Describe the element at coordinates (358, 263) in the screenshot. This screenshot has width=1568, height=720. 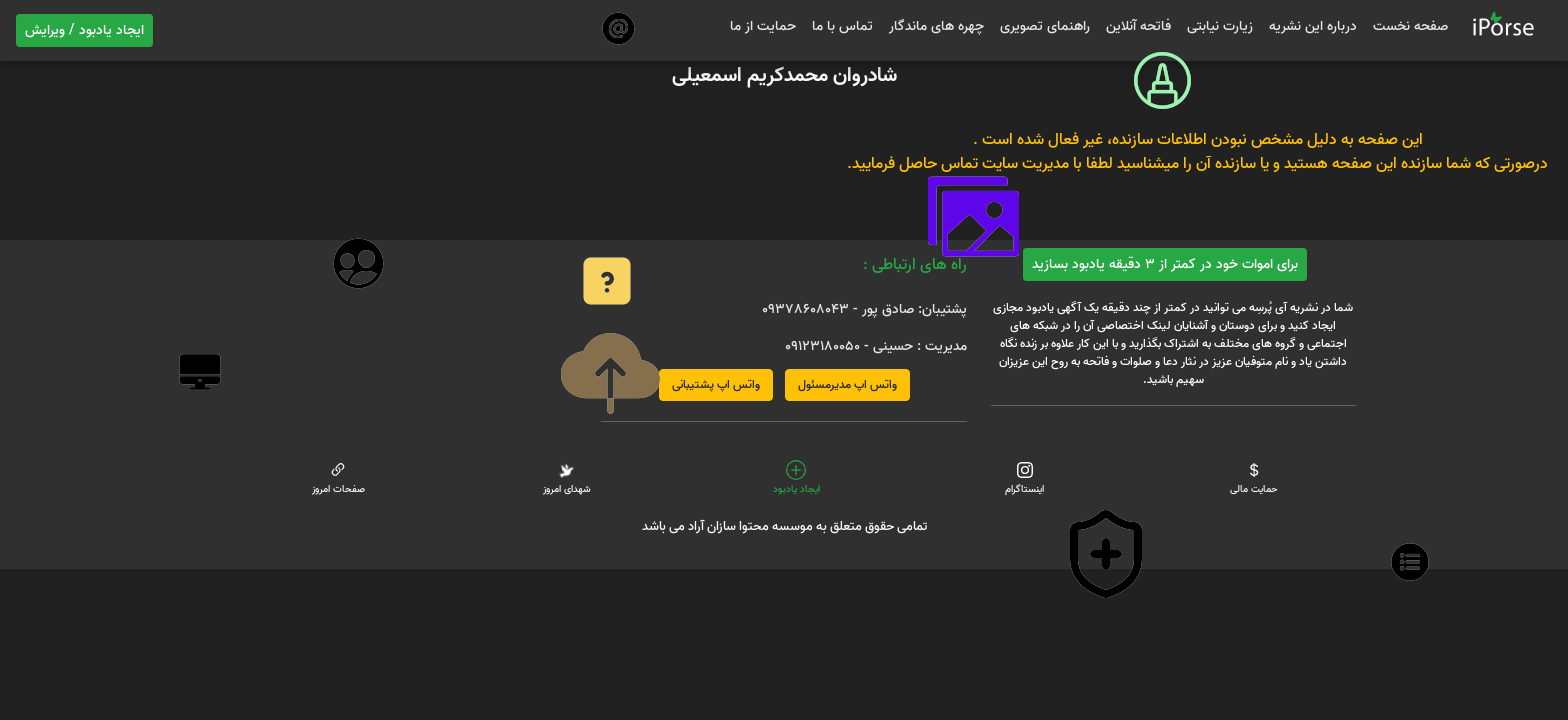
I see `view group or team members` at that location.